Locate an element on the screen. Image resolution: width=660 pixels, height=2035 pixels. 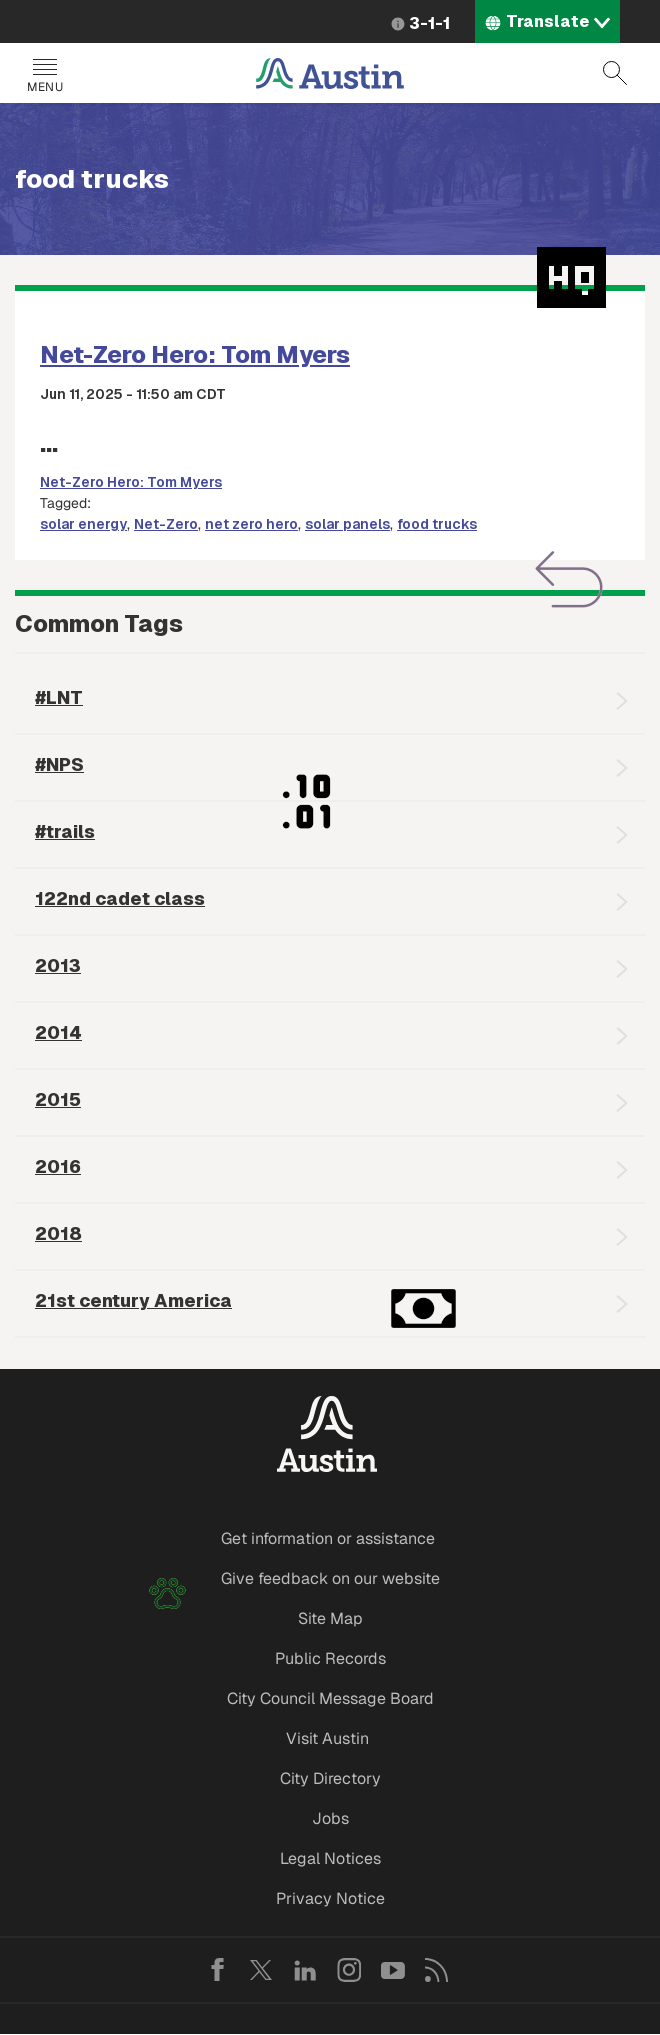
access pet-related features or settings is located at coordinates (167, 1593).